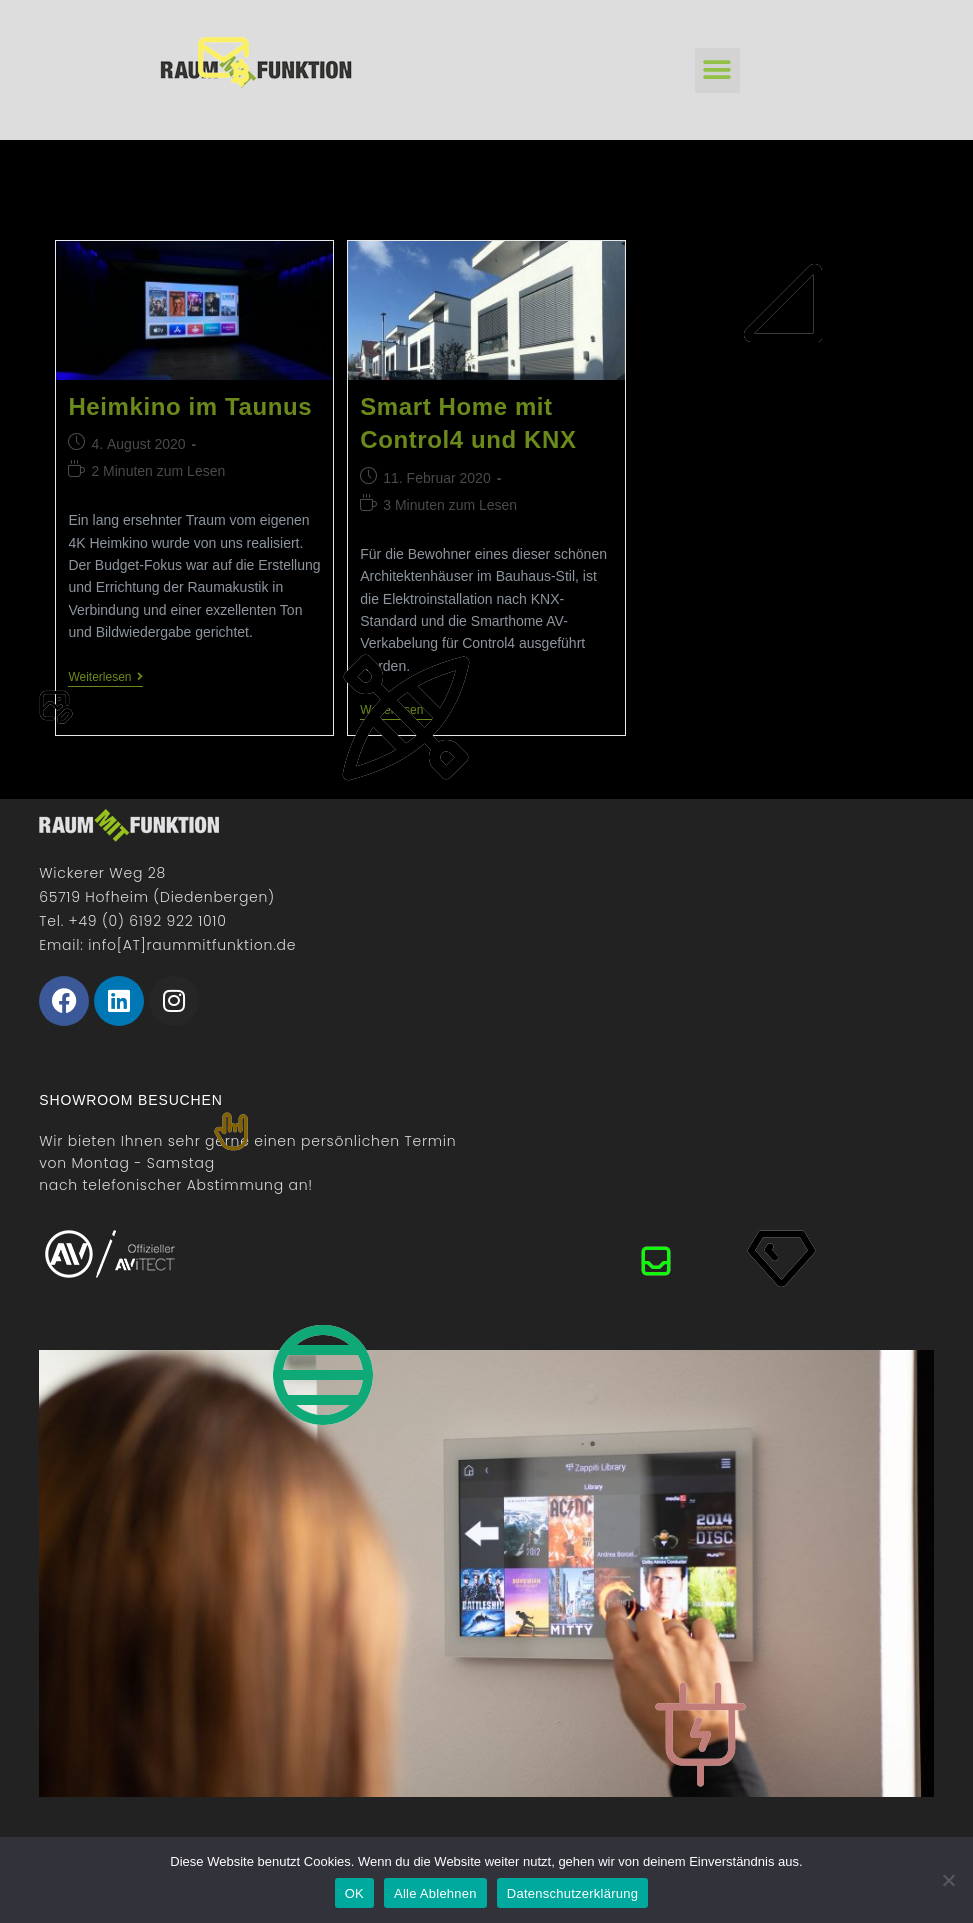  What do you see at coordinates (783, 303) in the screenshot?
I see `indicates weak cellular signal strength` at bounding box center [783, 303].